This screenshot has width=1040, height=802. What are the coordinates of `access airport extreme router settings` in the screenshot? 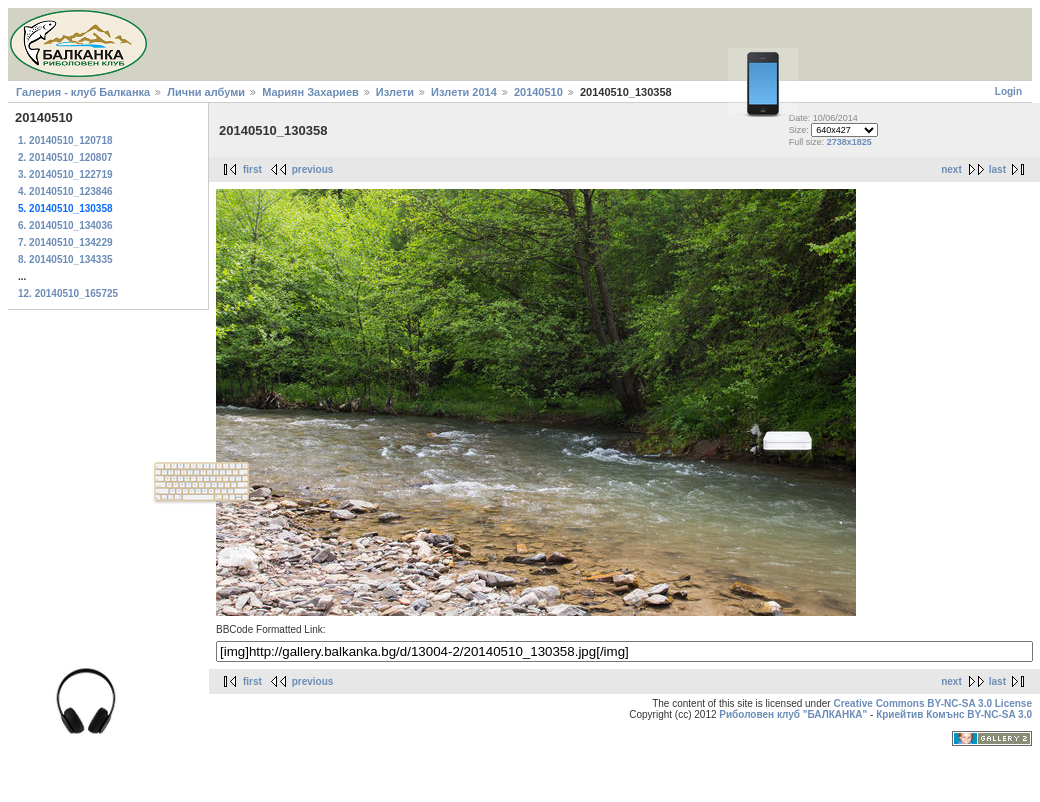 It's located at (787, 436).